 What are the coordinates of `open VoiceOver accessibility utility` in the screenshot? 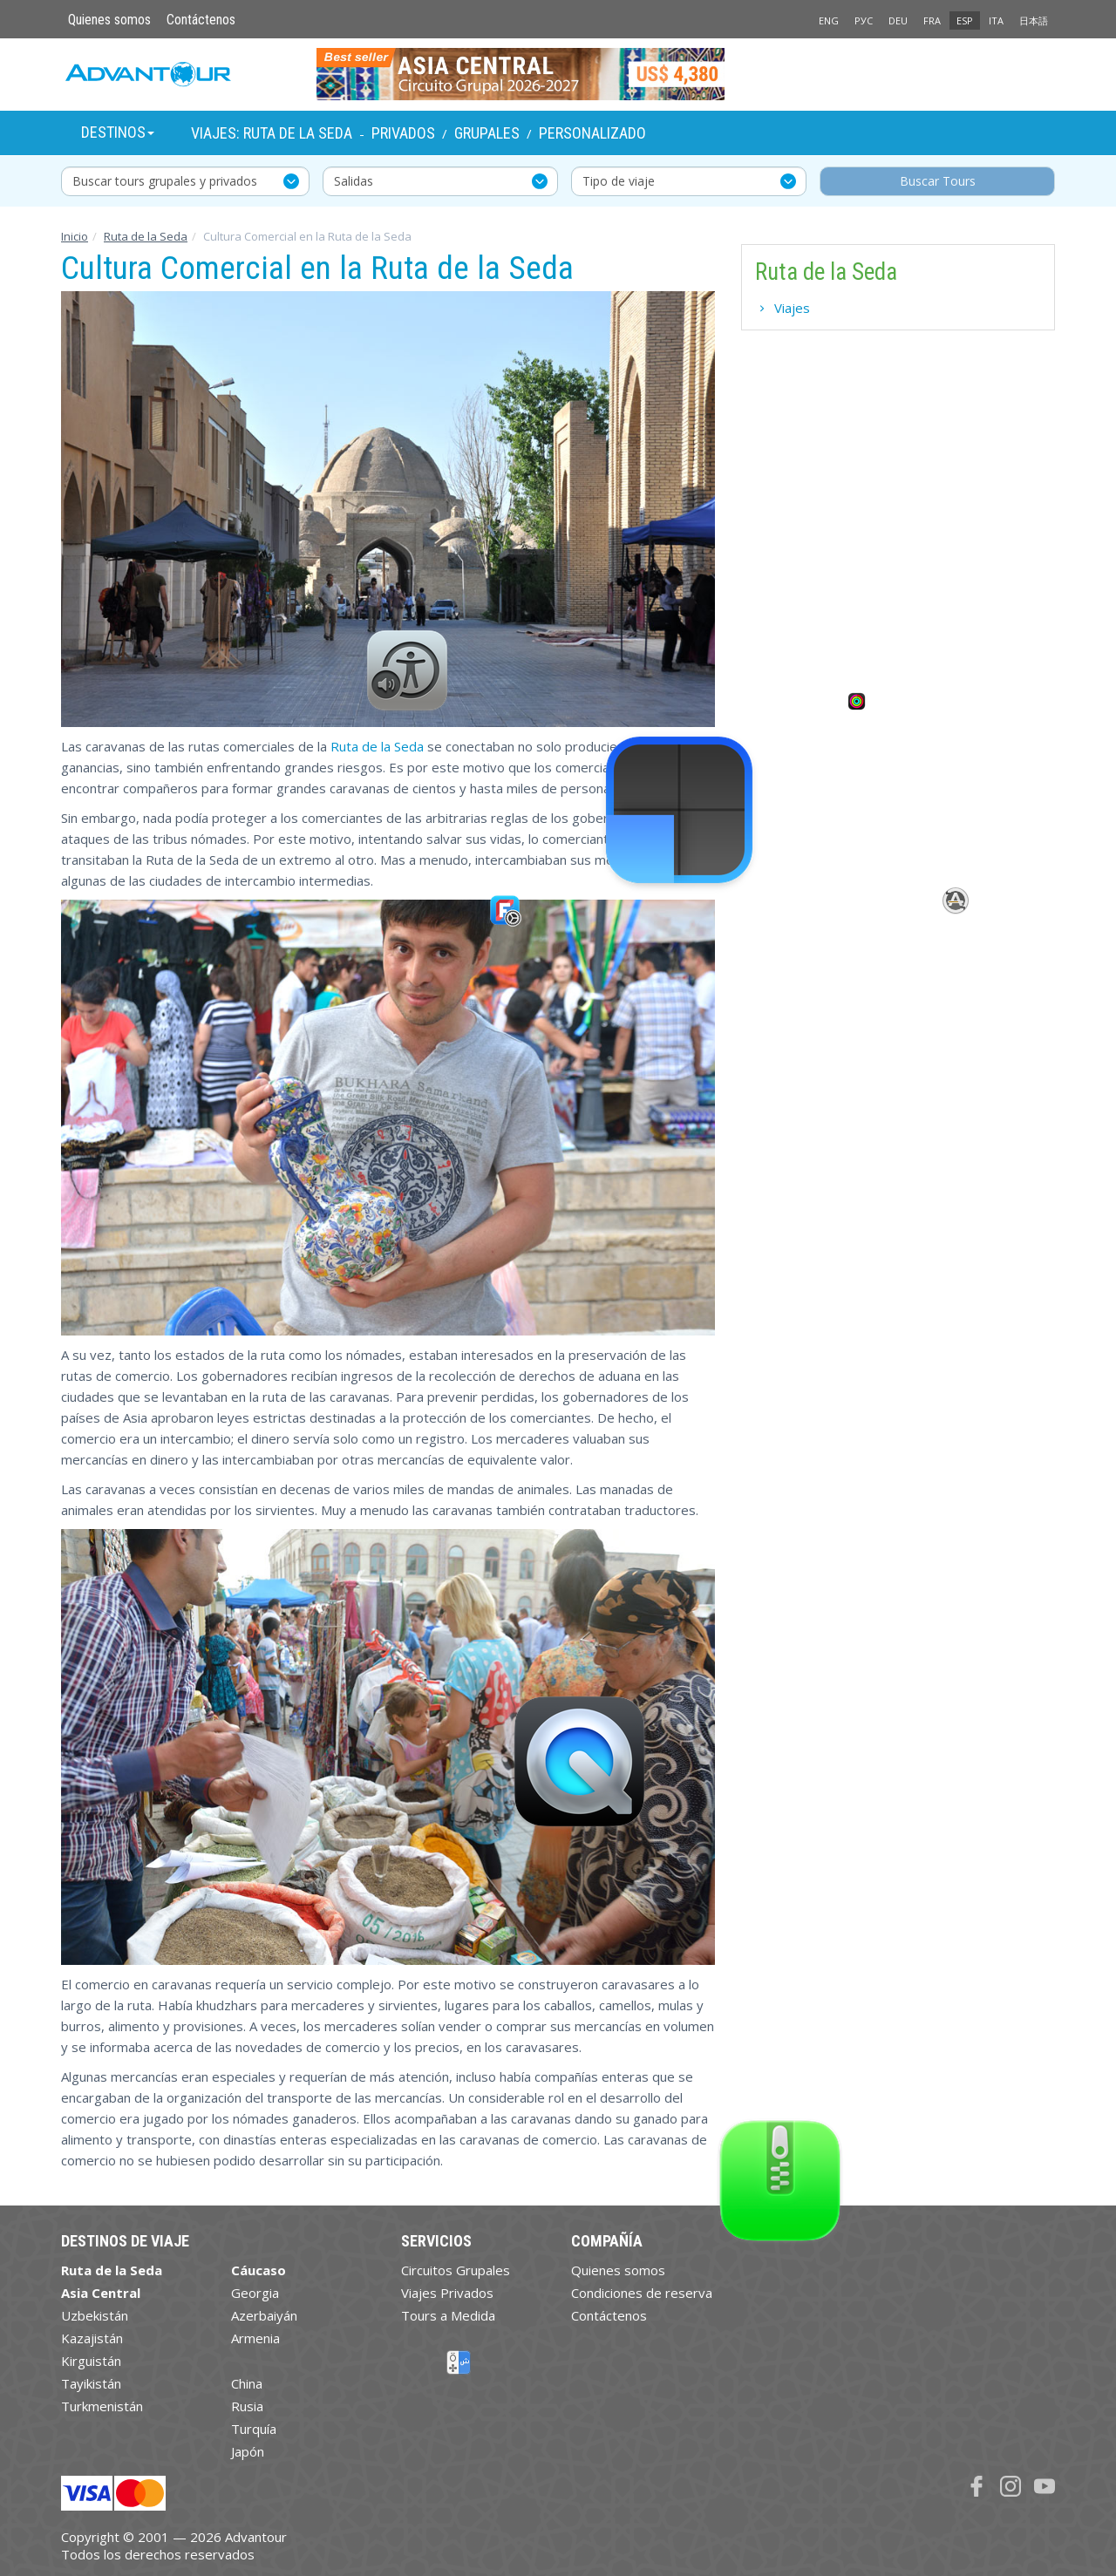 It's located at (407, 670).